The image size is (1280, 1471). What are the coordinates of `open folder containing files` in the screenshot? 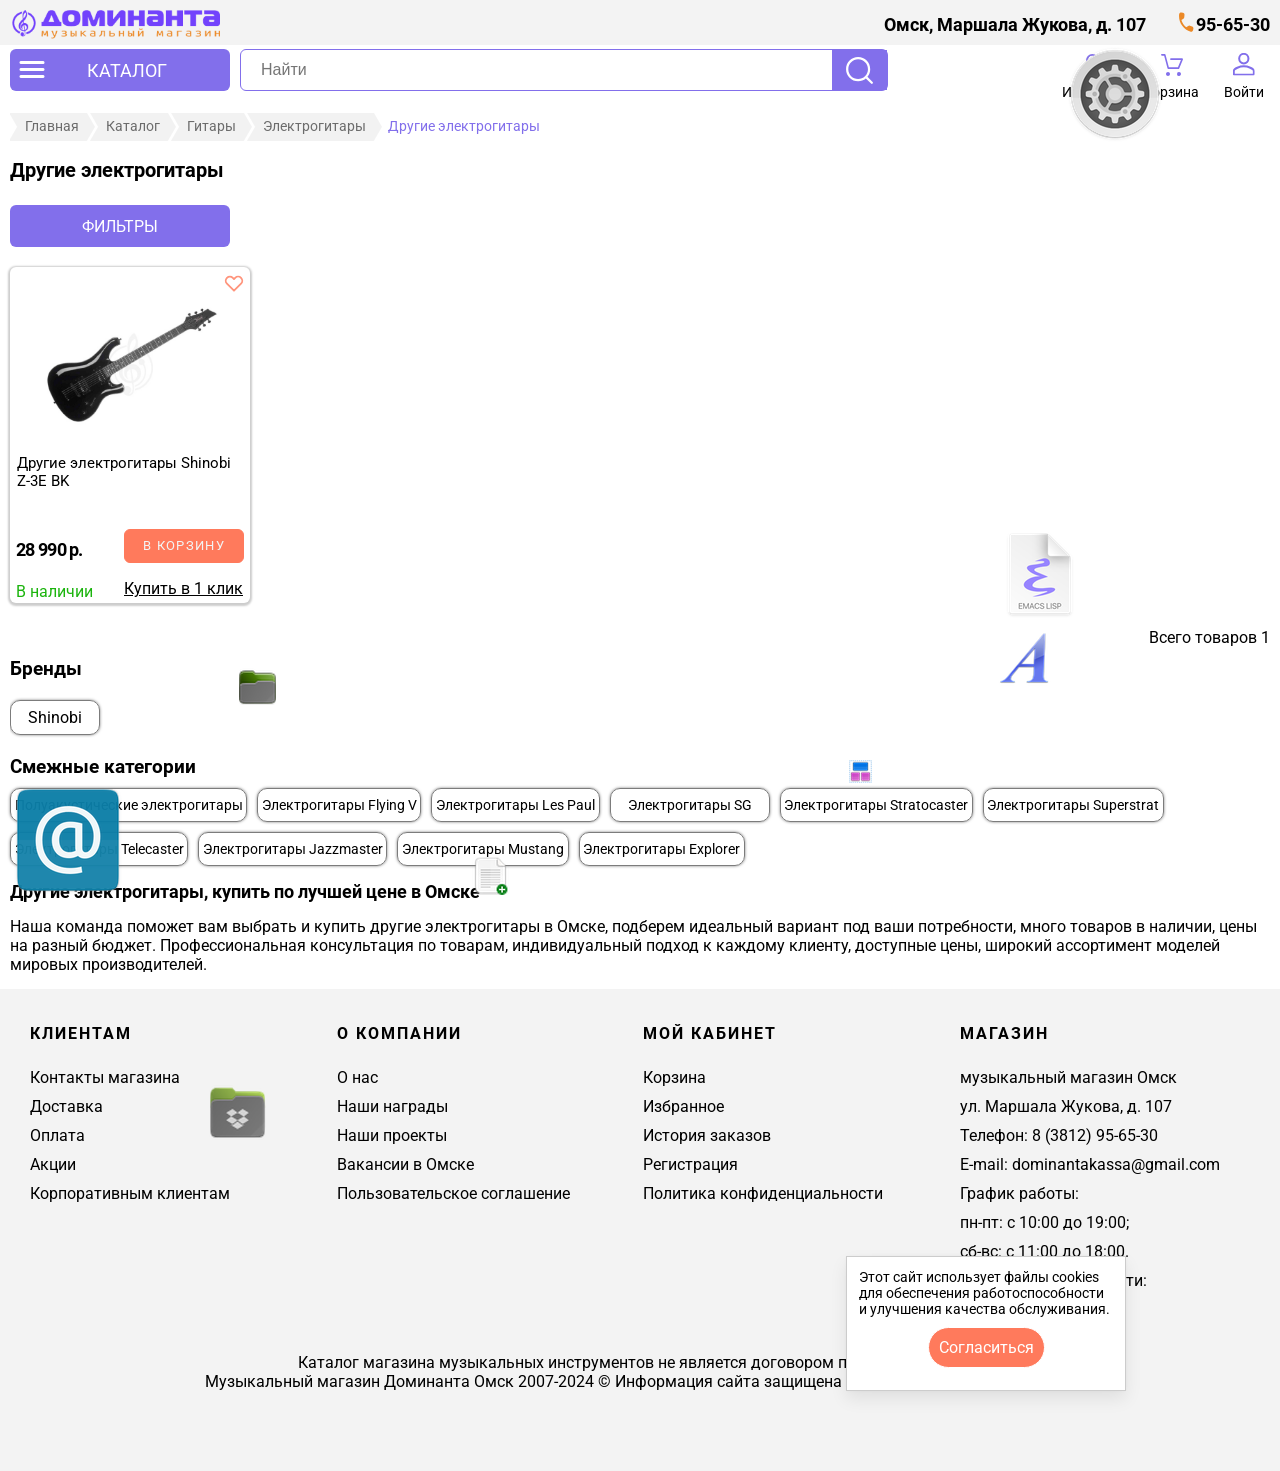 It's located at (257, 686).